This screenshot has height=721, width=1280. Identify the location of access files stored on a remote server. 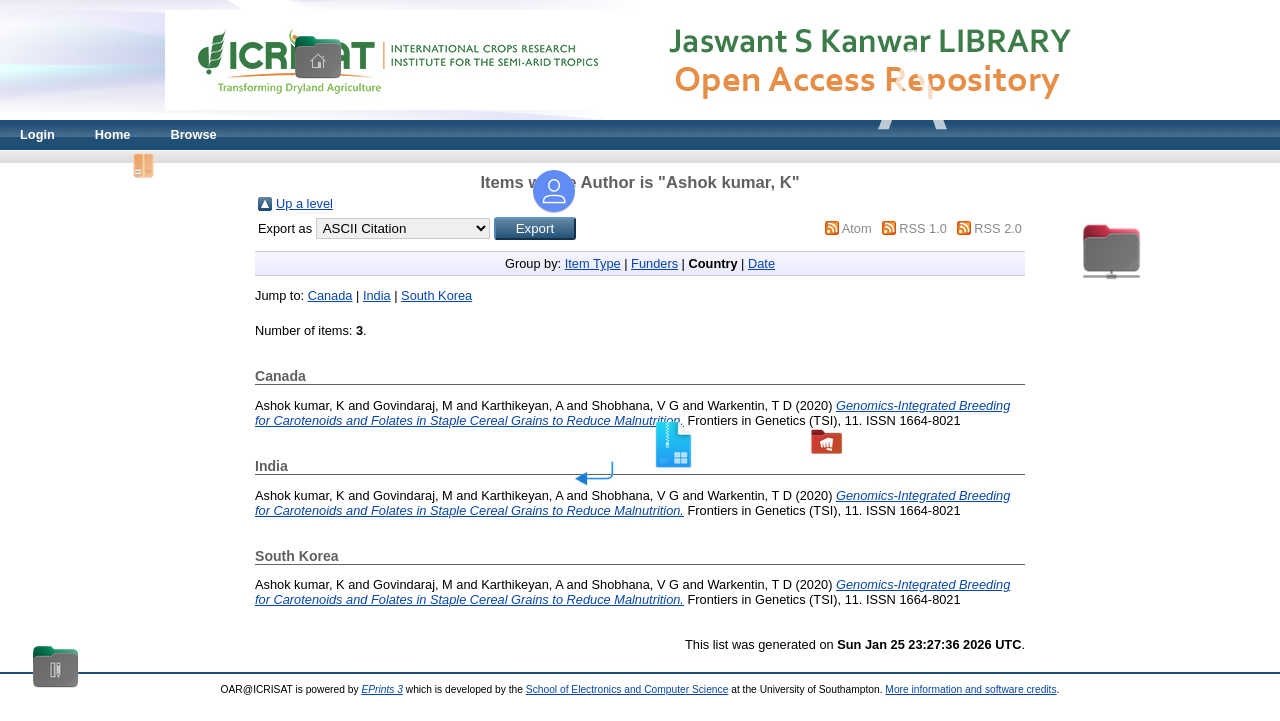
(1111, 250).